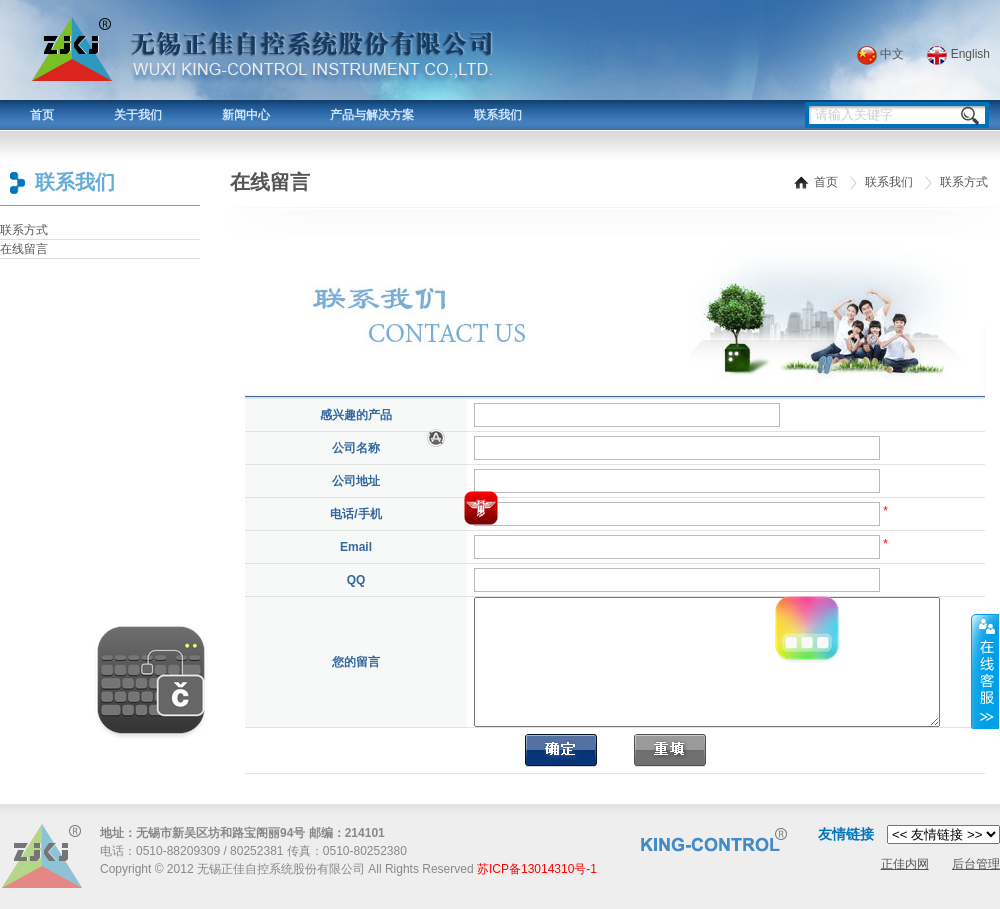  I want to click on launch Return to Castle Wolfenstein game, so click(481, 508).